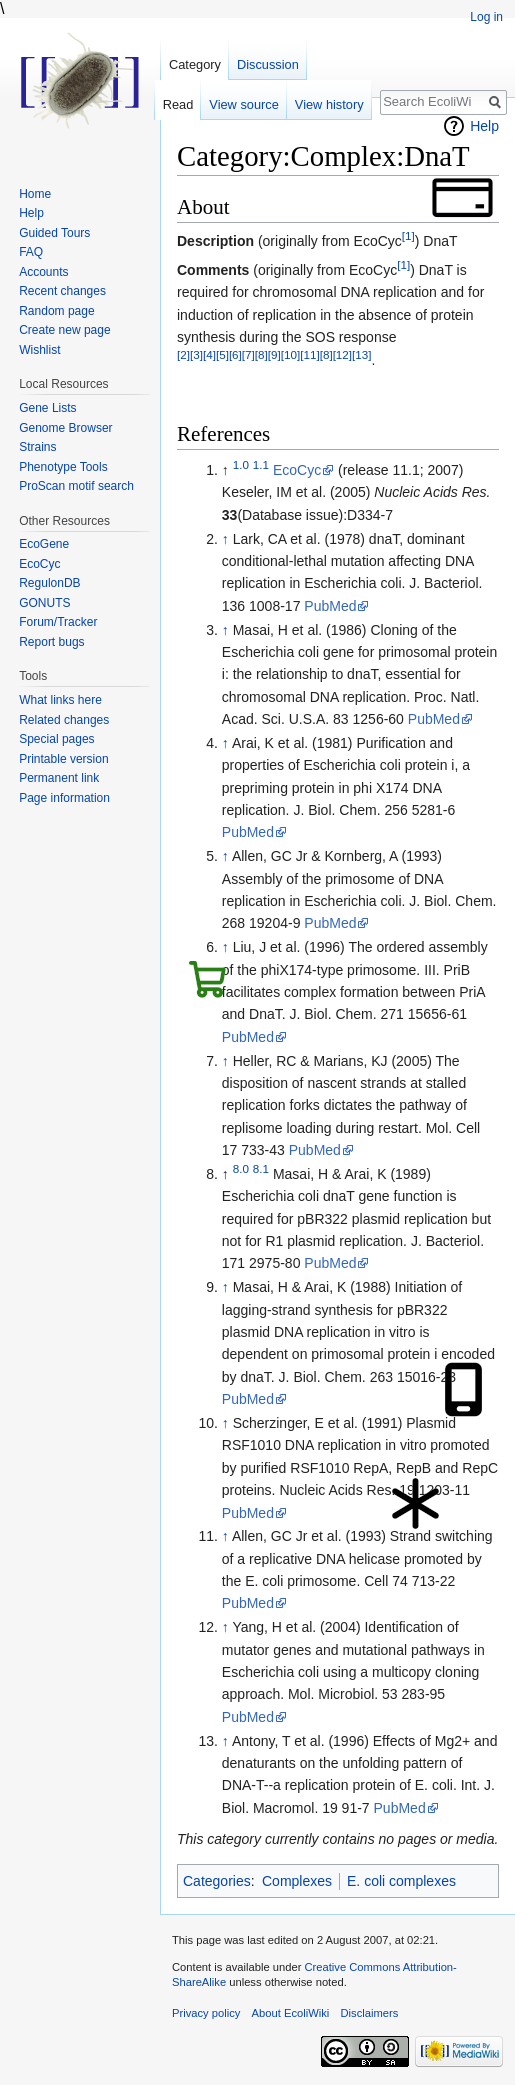 This screenshot has height=2085, width=515. Describe the element at coordinates (208, 980) in the screenshot. I see `view your shopping cart` at that location.